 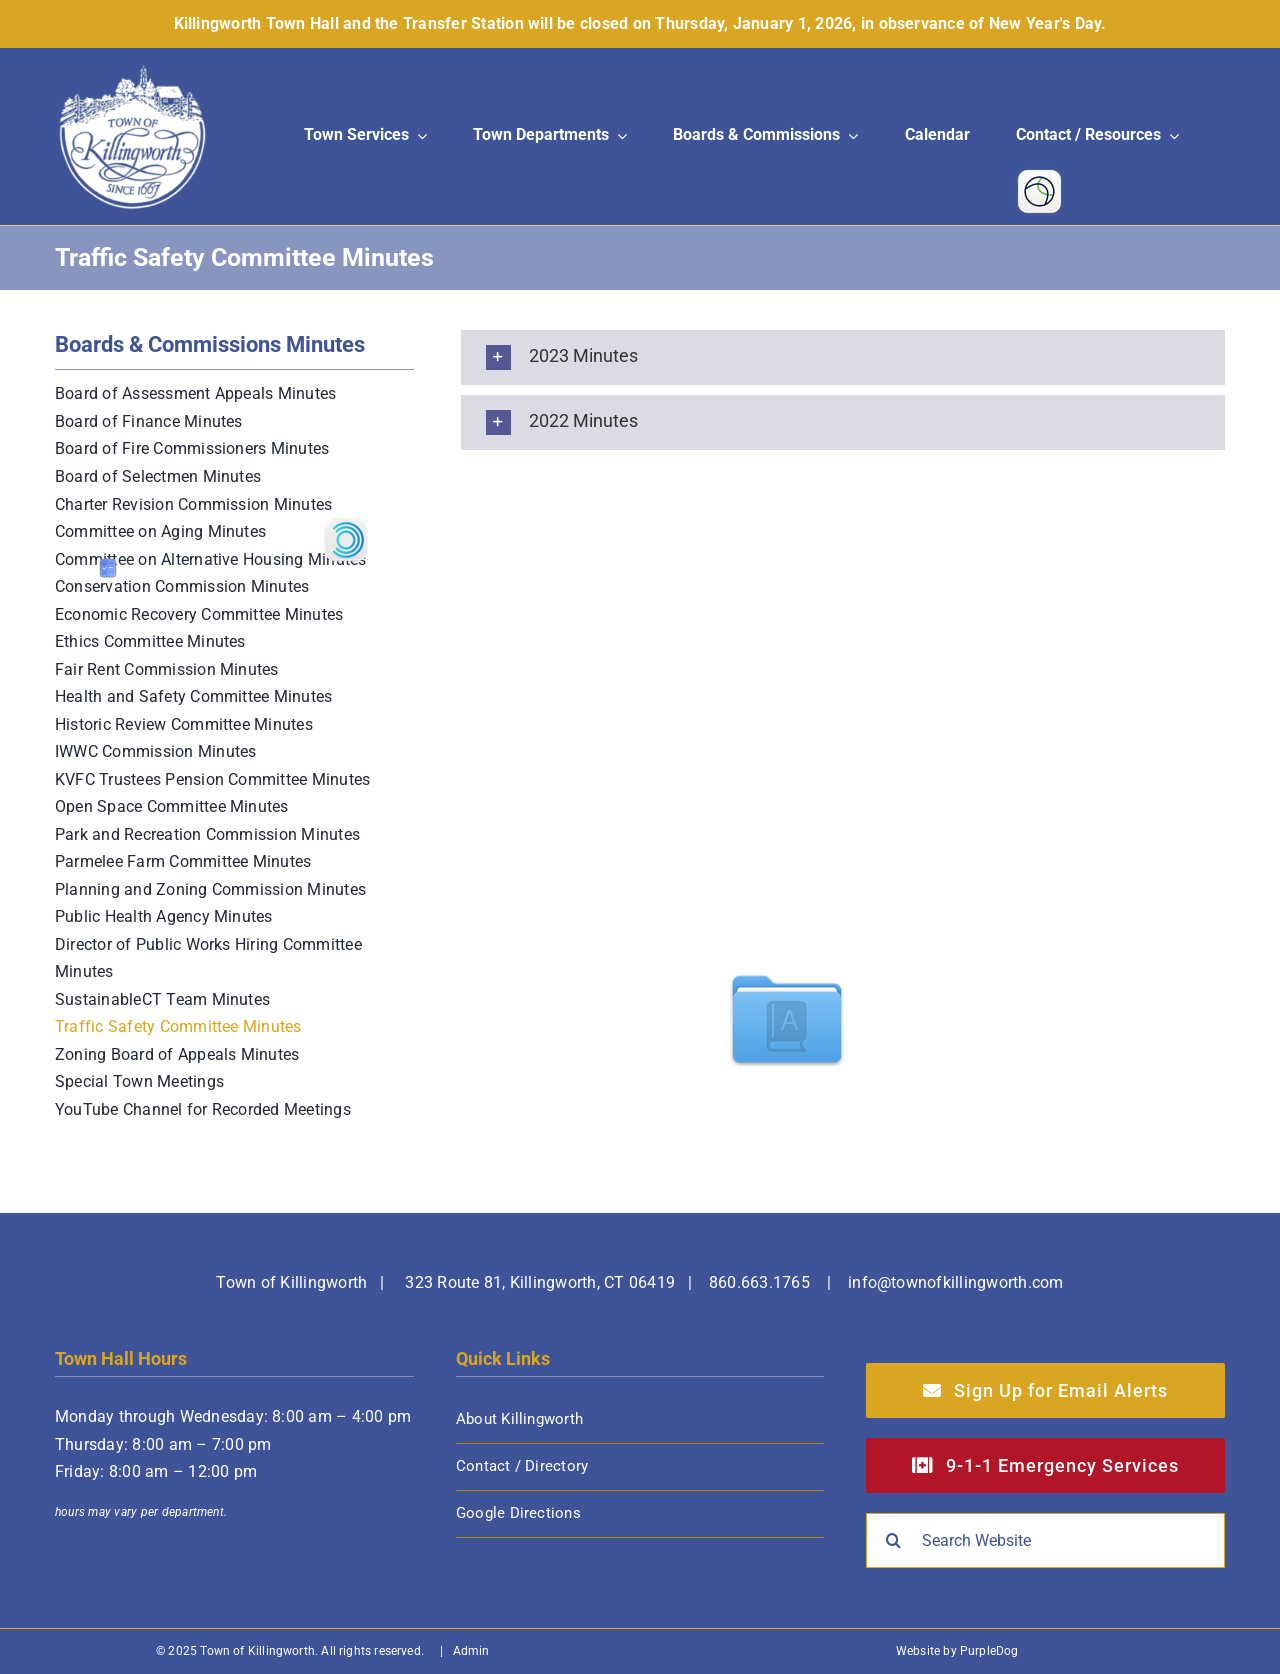 What do you see at coordinates (1039, 191) in the screenshot?
I see `open cisco anyconnect vpn client` at bounding box center [1039, 191].